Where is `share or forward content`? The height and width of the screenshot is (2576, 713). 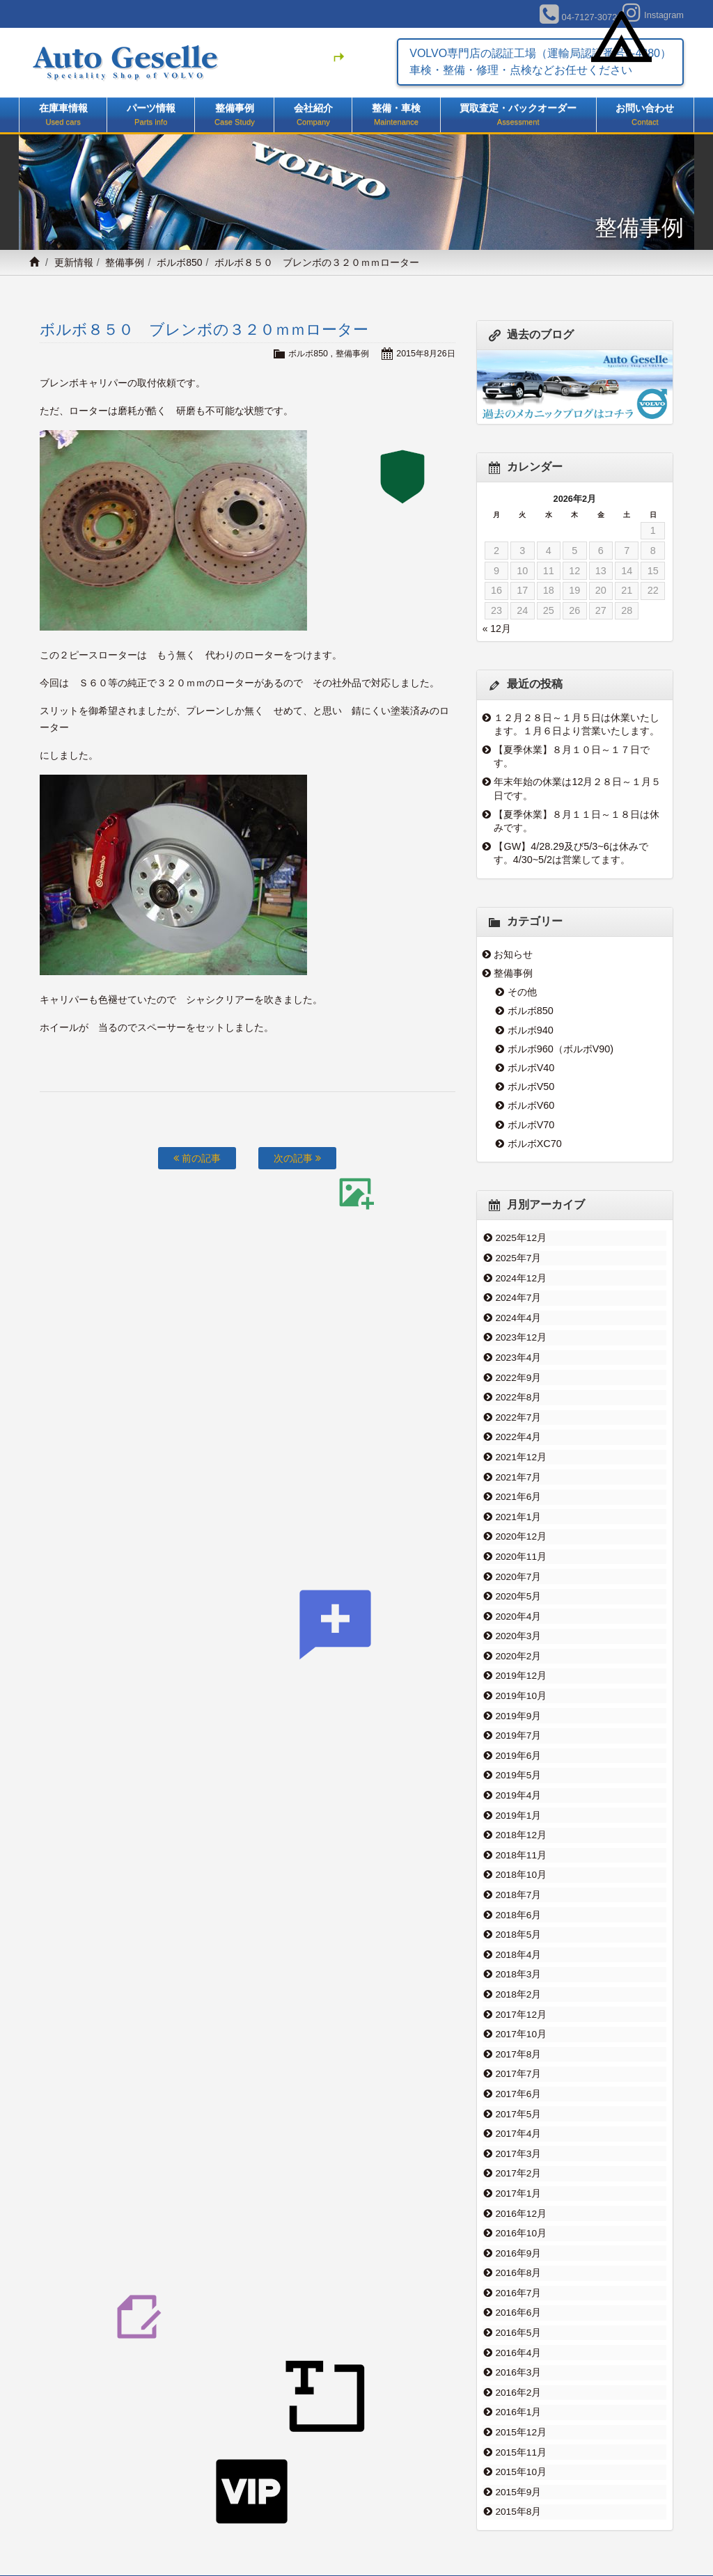 share or forward content is located at coordinates (338, 57).